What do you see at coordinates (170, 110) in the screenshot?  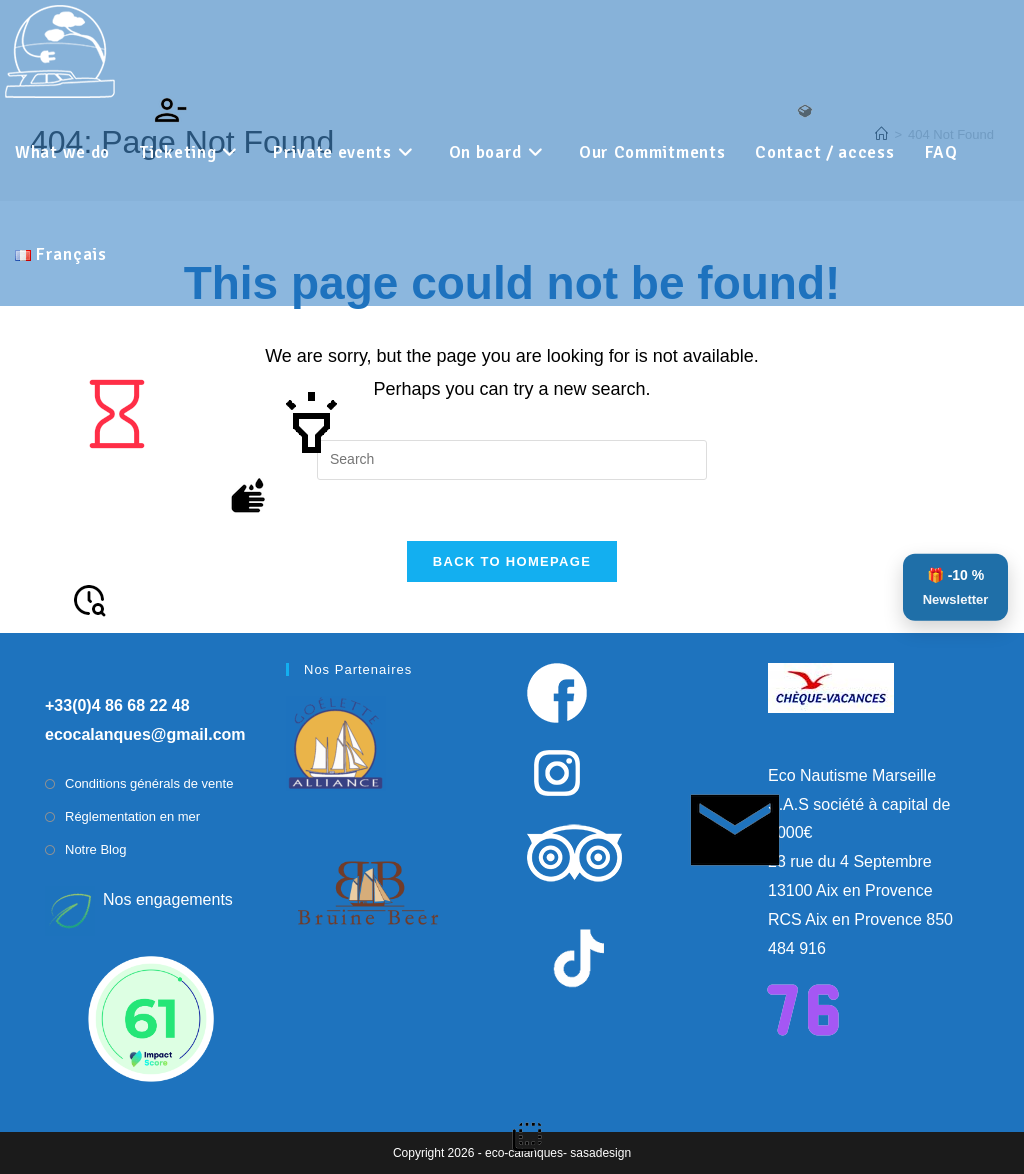 I see `remove a contact or friend` at bounding box center [170, 110].